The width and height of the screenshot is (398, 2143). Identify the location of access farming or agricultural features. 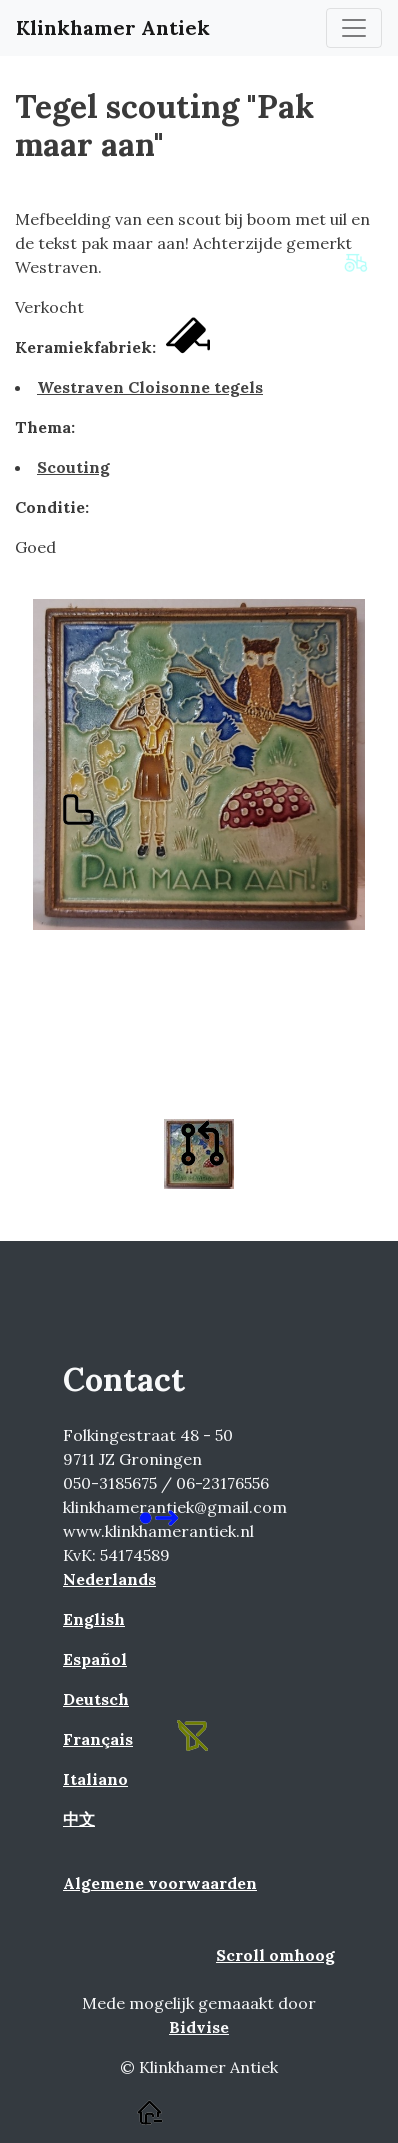
(355, 262).